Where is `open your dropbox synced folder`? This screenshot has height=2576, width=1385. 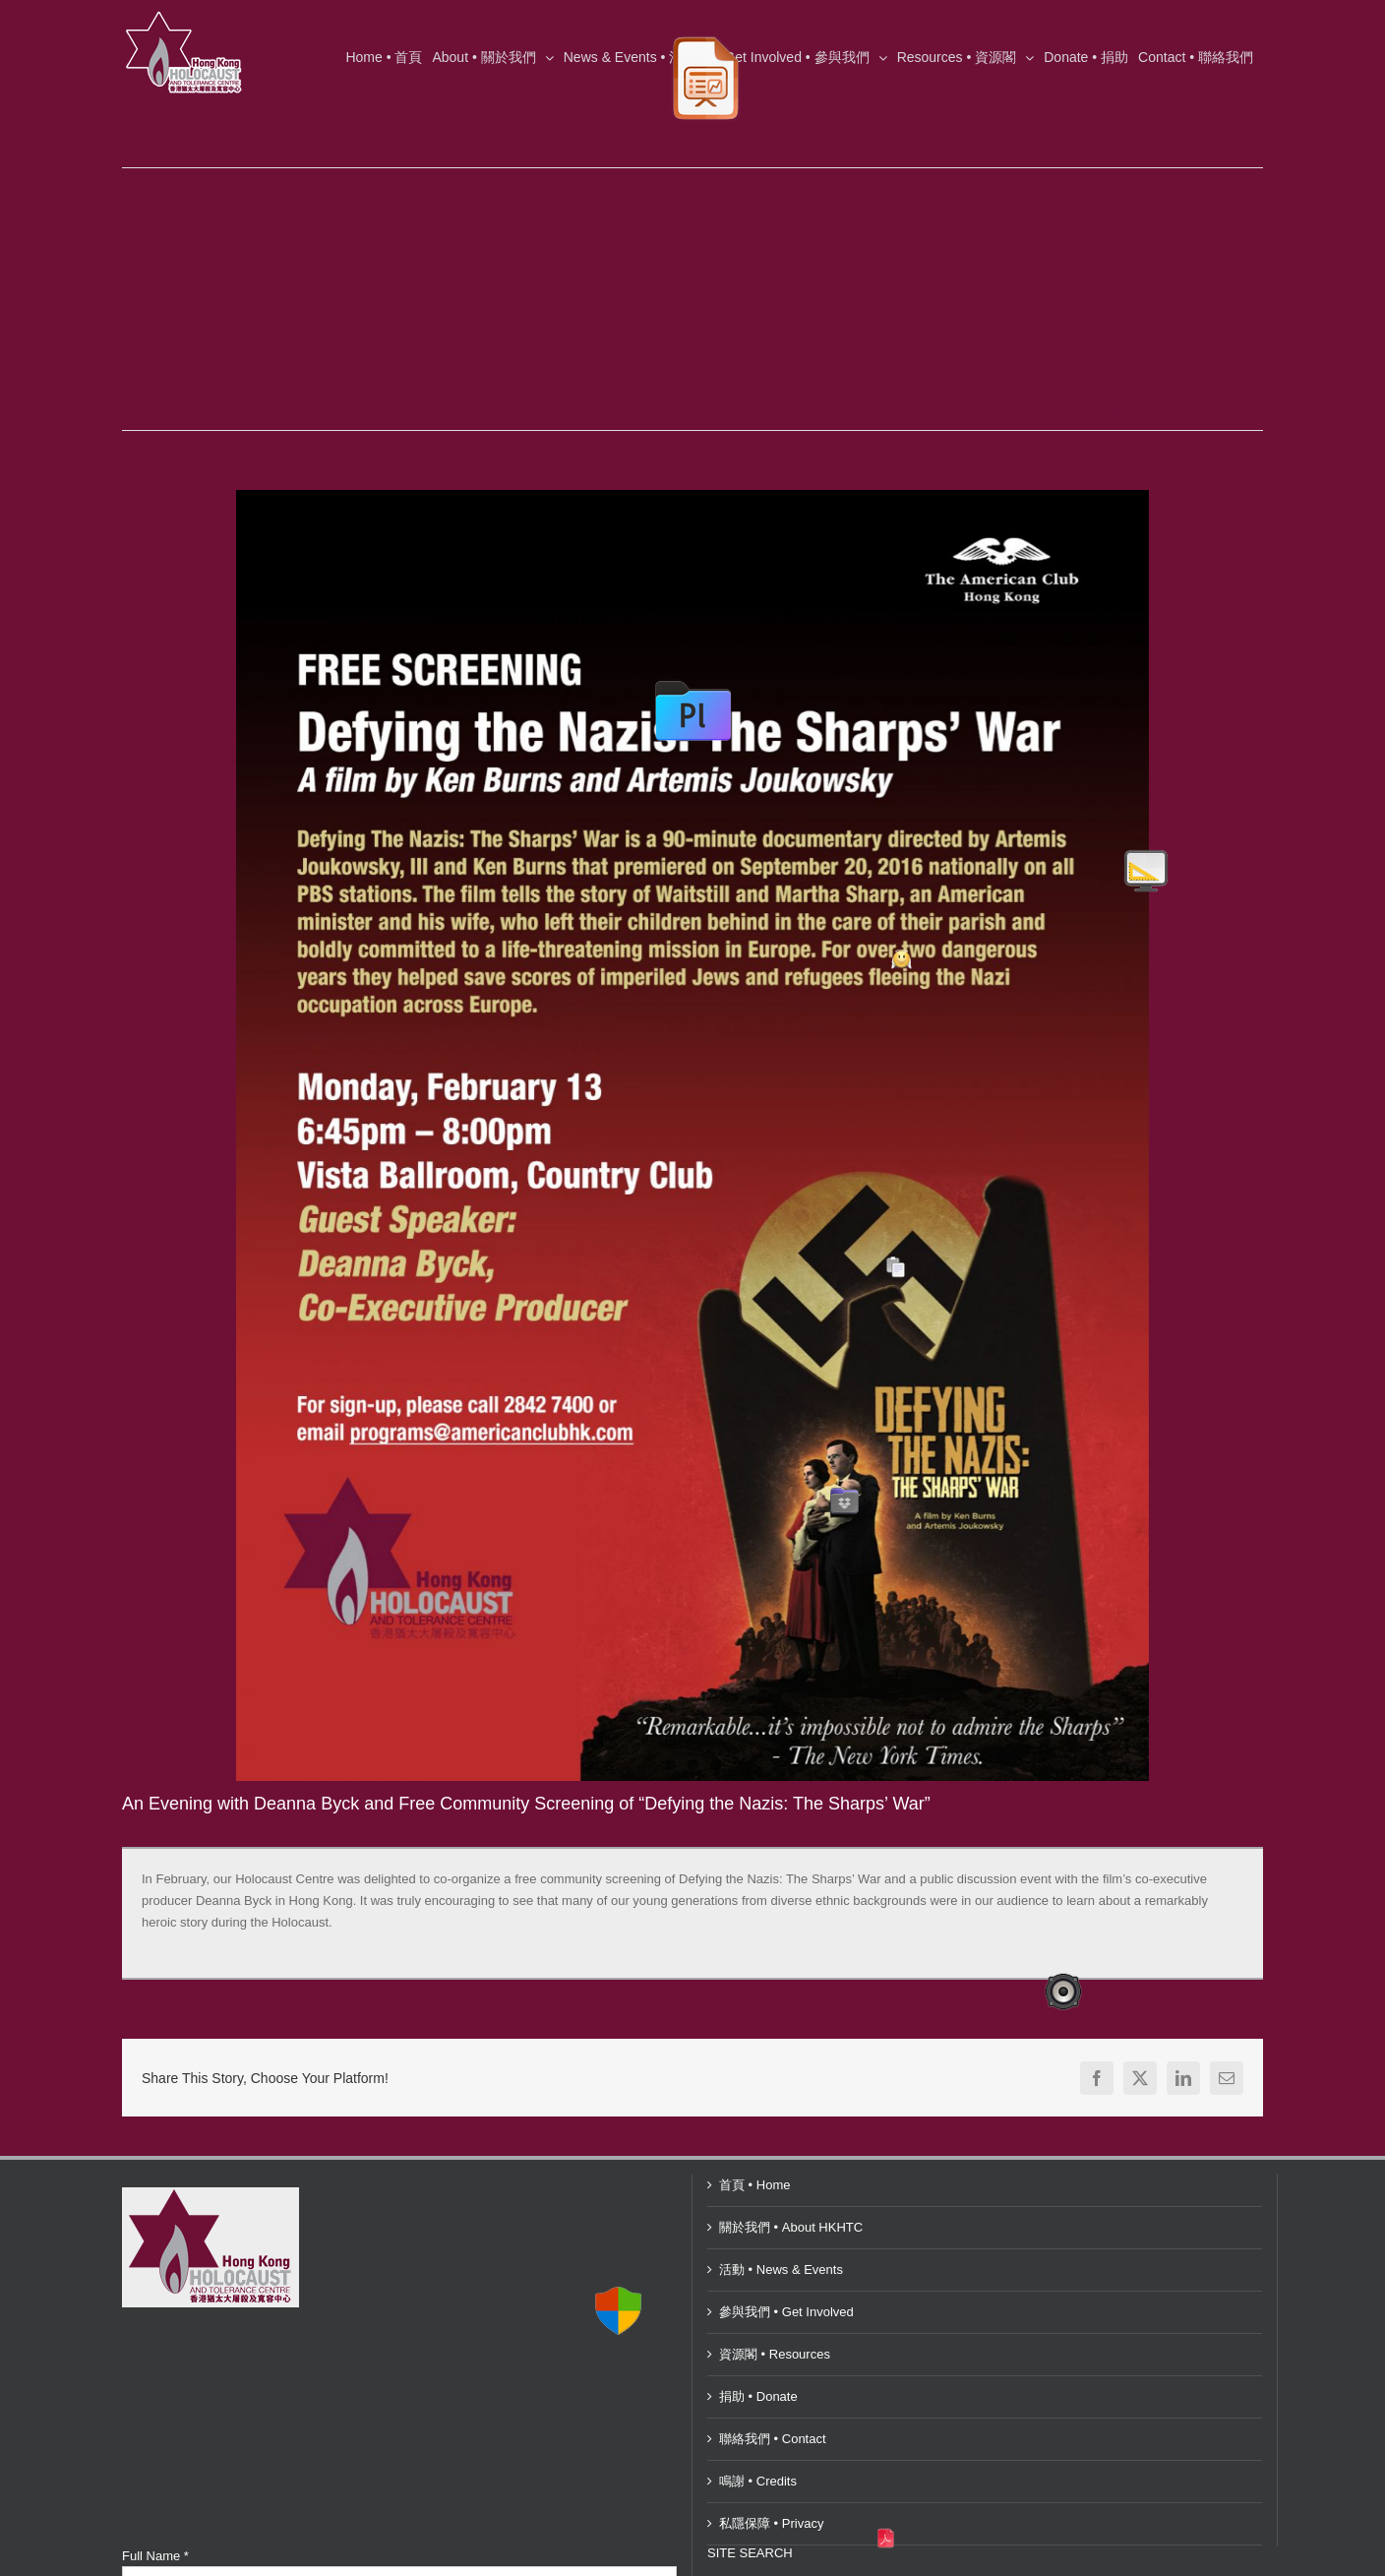 open your dropbox synced folder is located at coordinates (844, 1500).